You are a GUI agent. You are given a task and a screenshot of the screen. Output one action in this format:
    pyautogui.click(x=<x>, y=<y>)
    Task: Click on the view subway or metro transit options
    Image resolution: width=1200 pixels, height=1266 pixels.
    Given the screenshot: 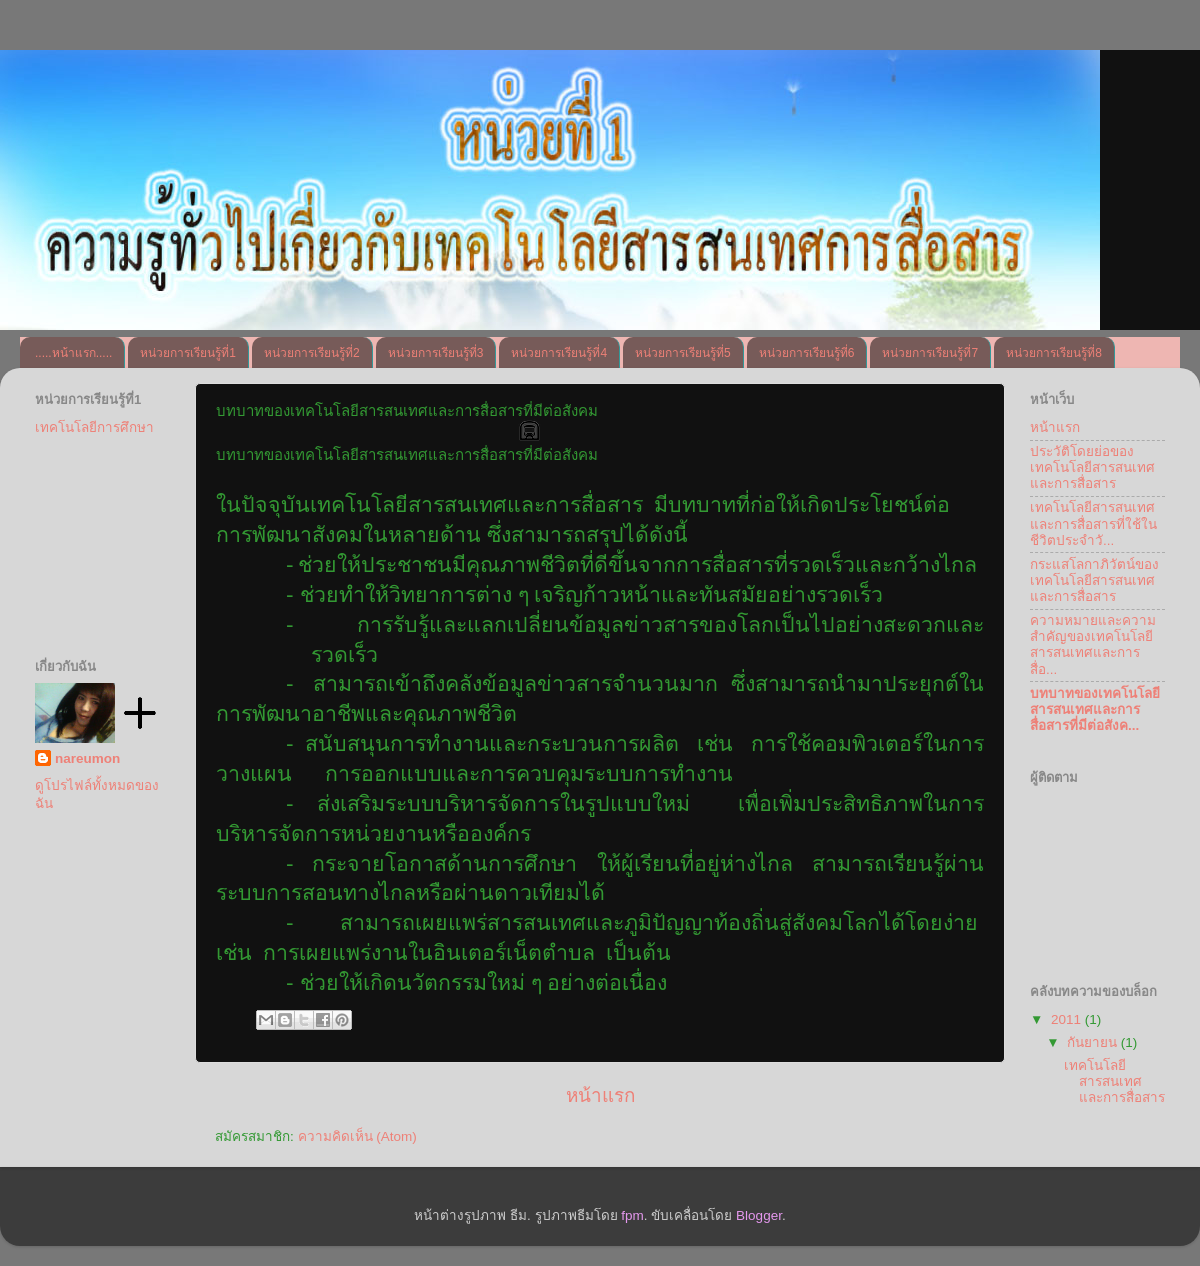 What is the action you would take?
    pyautogui.click(x=529, y=430)
    